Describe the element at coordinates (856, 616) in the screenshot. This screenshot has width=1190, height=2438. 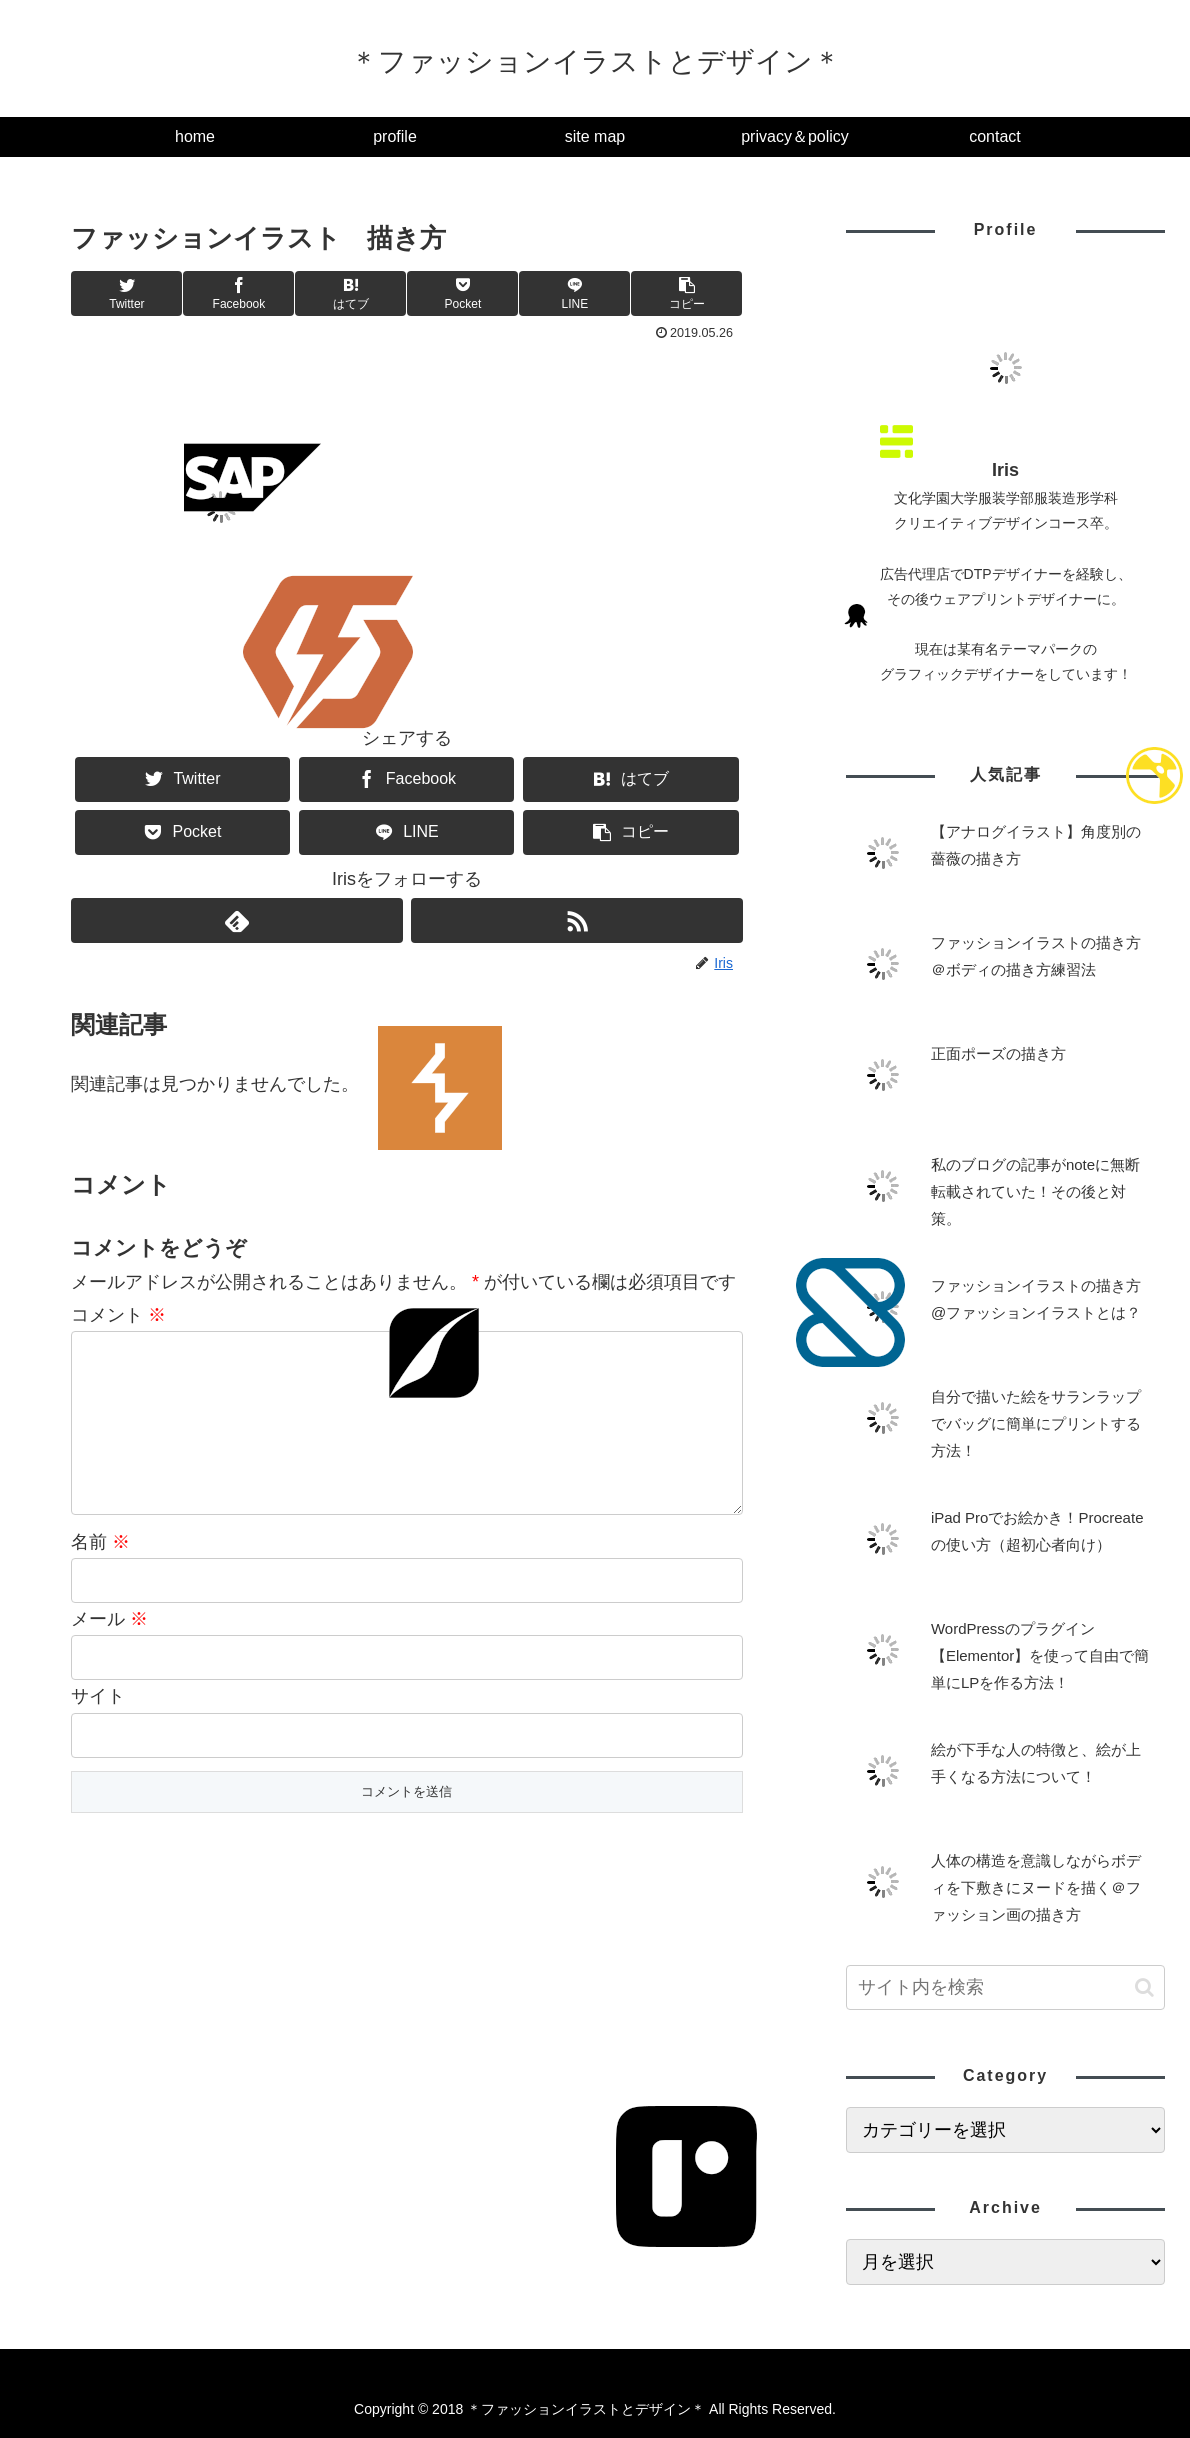
I see `Octopus Deploy logo` at that location.